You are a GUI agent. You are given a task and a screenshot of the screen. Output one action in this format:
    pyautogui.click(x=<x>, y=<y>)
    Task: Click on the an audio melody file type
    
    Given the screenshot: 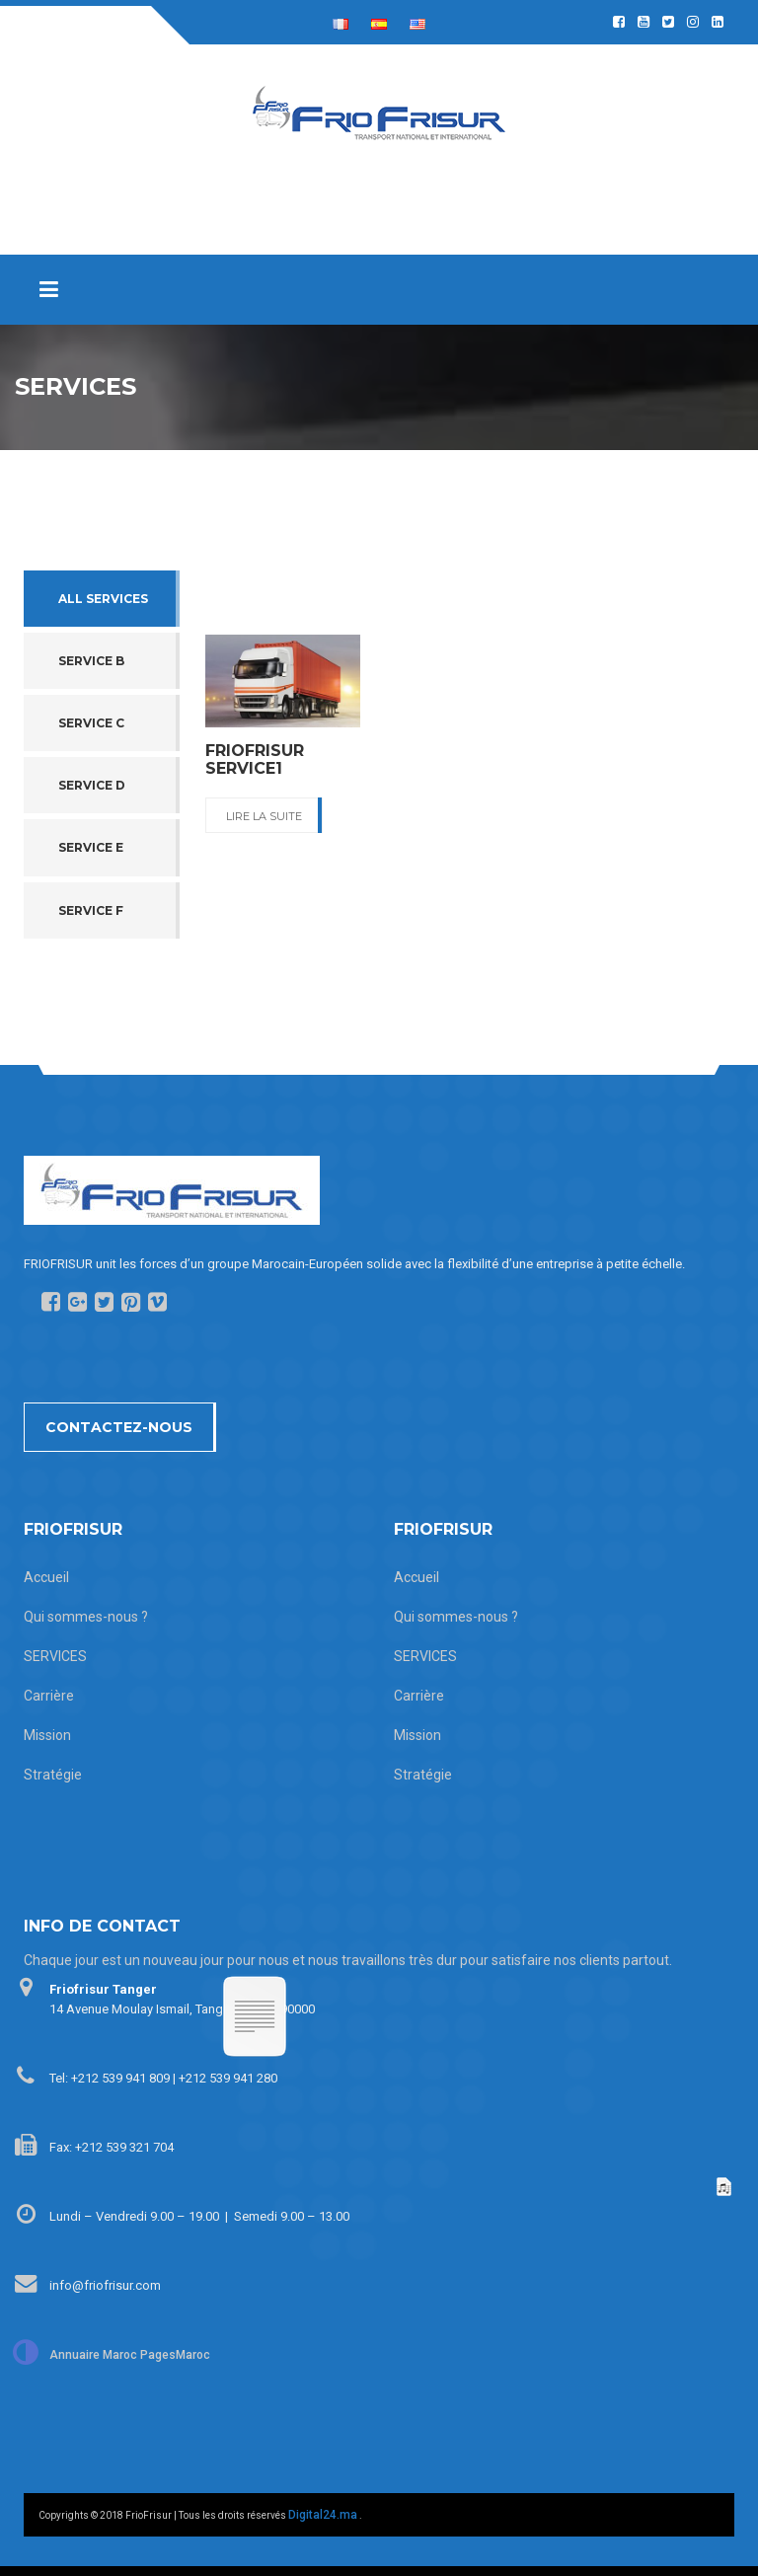 What is the action you would take?
    pyautogui.click(x=723, y=2186)
    